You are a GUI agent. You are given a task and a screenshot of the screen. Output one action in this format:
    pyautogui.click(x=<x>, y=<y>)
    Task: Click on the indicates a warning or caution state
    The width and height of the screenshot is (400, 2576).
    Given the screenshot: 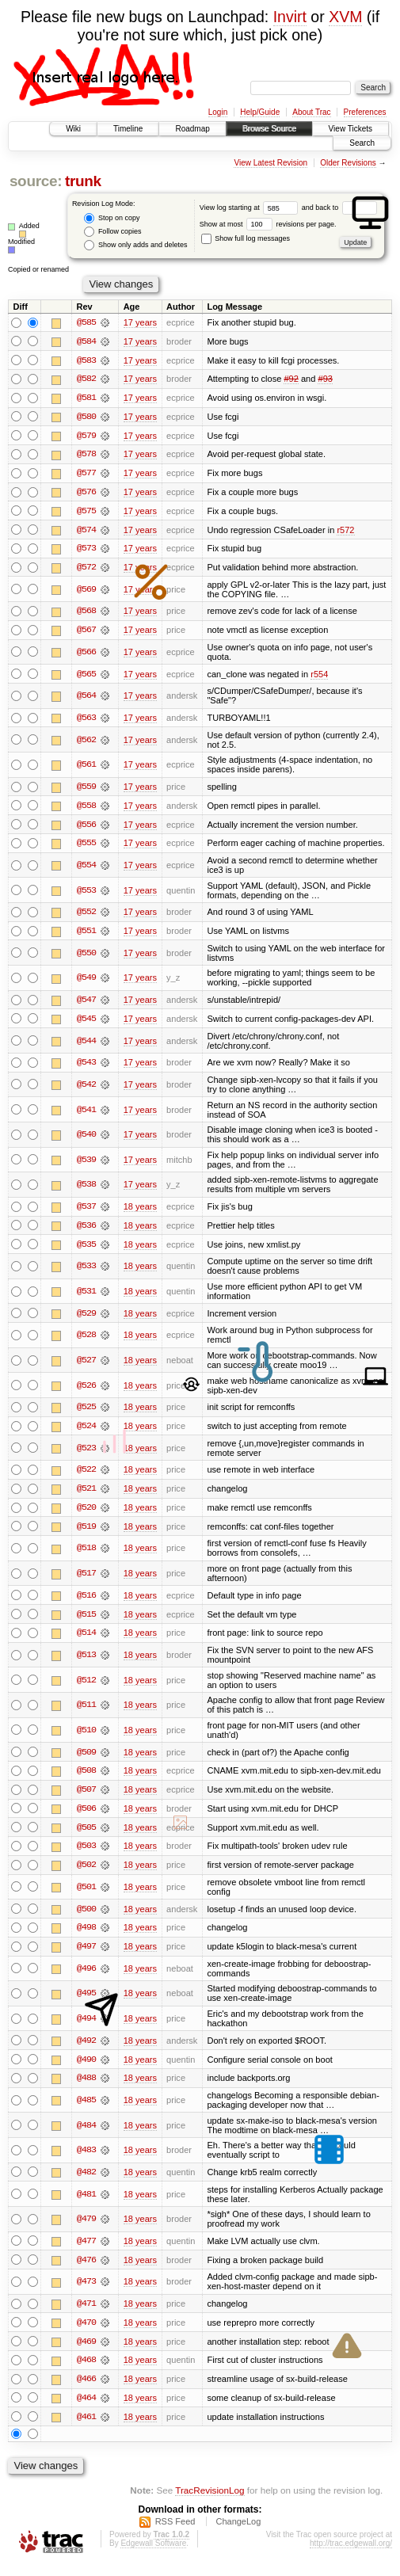 What is the action you would take?
    pyautogui.click(x=347, y=2346)
    